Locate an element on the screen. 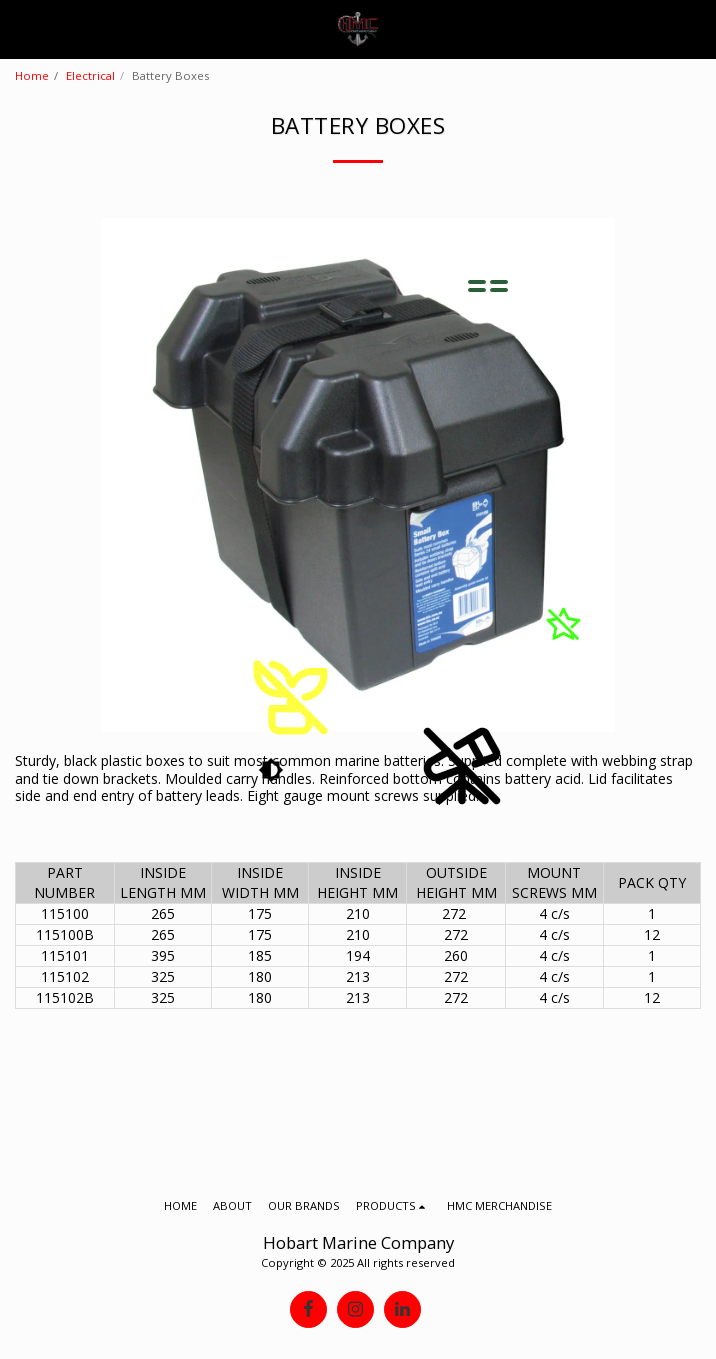  adjust screen brightness level is located at coordinates (271, 770).